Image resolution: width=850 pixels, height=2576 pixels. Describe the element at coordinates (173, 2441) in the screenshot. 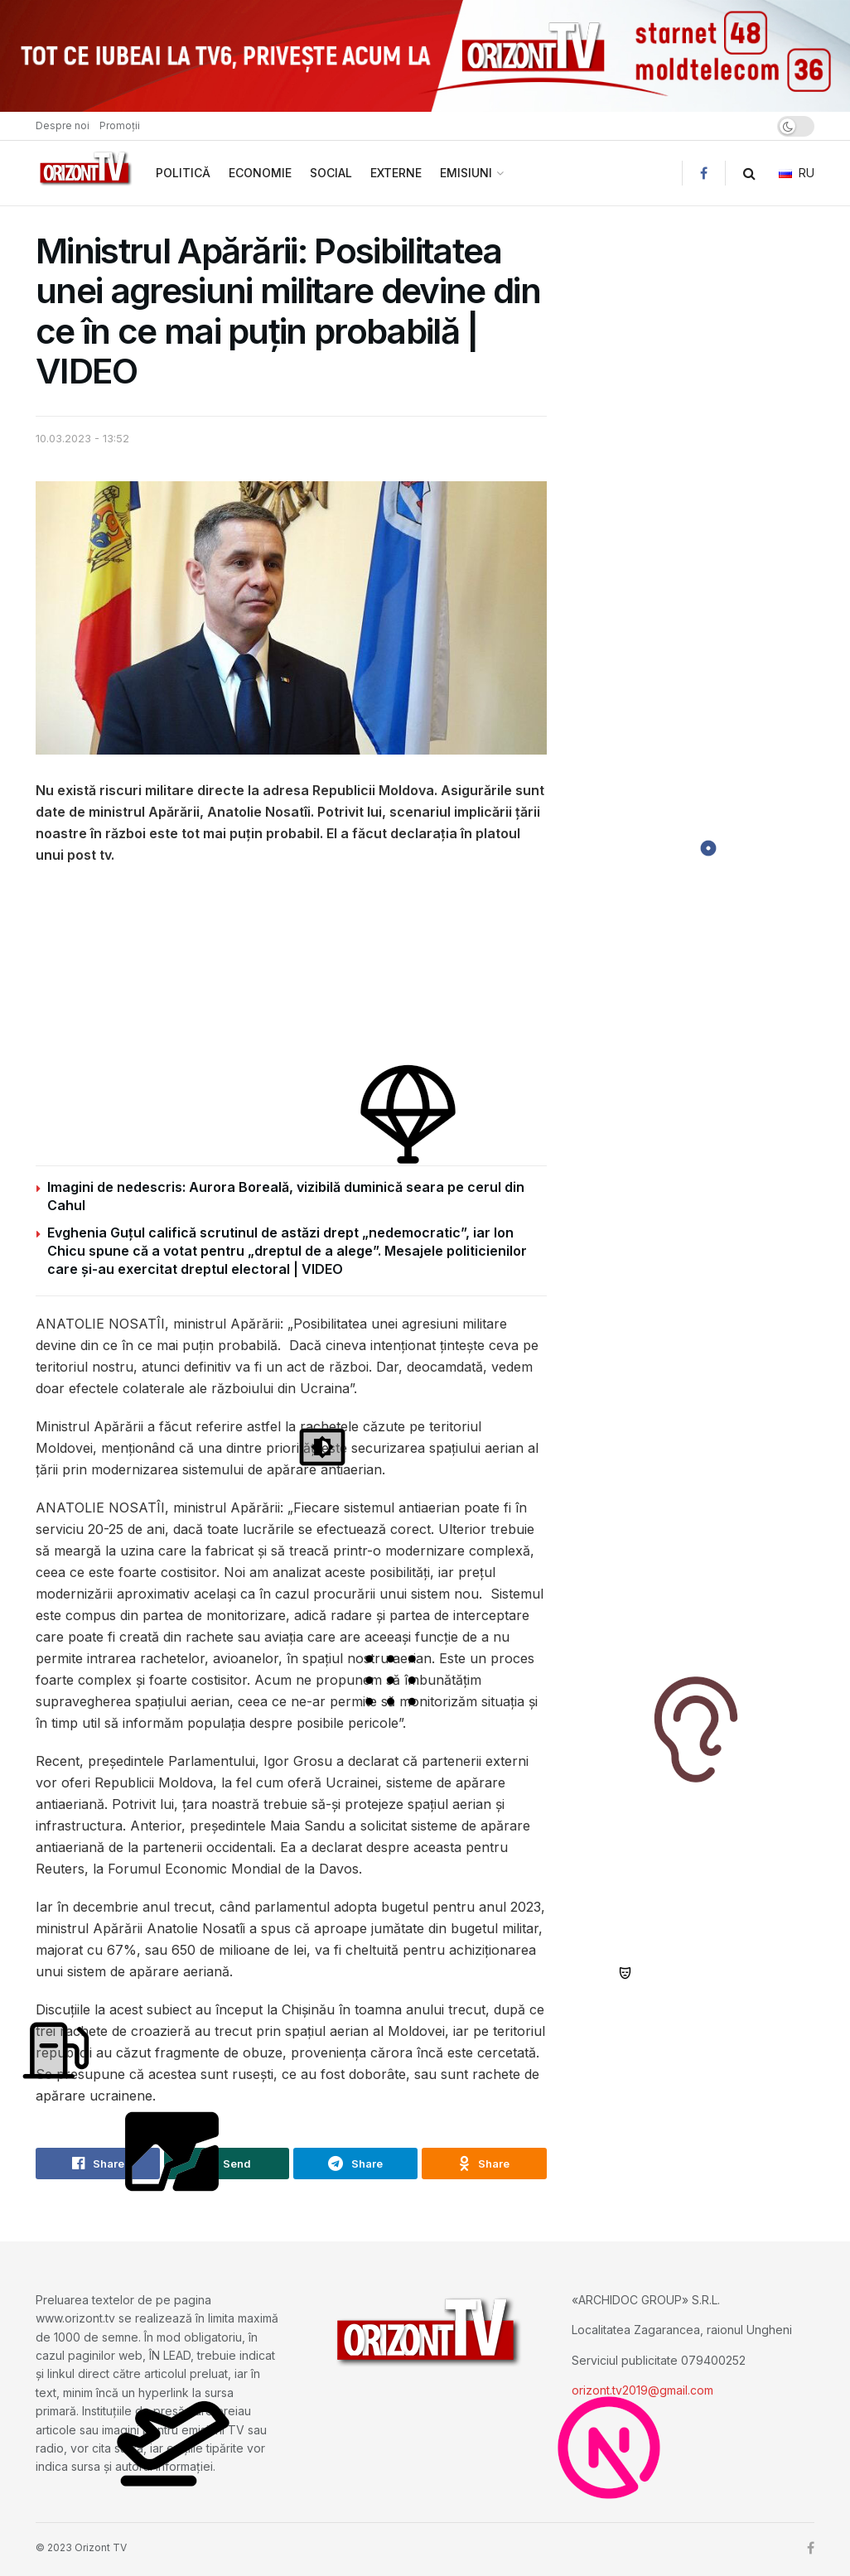

I see `departing flight status indicator` at that location.